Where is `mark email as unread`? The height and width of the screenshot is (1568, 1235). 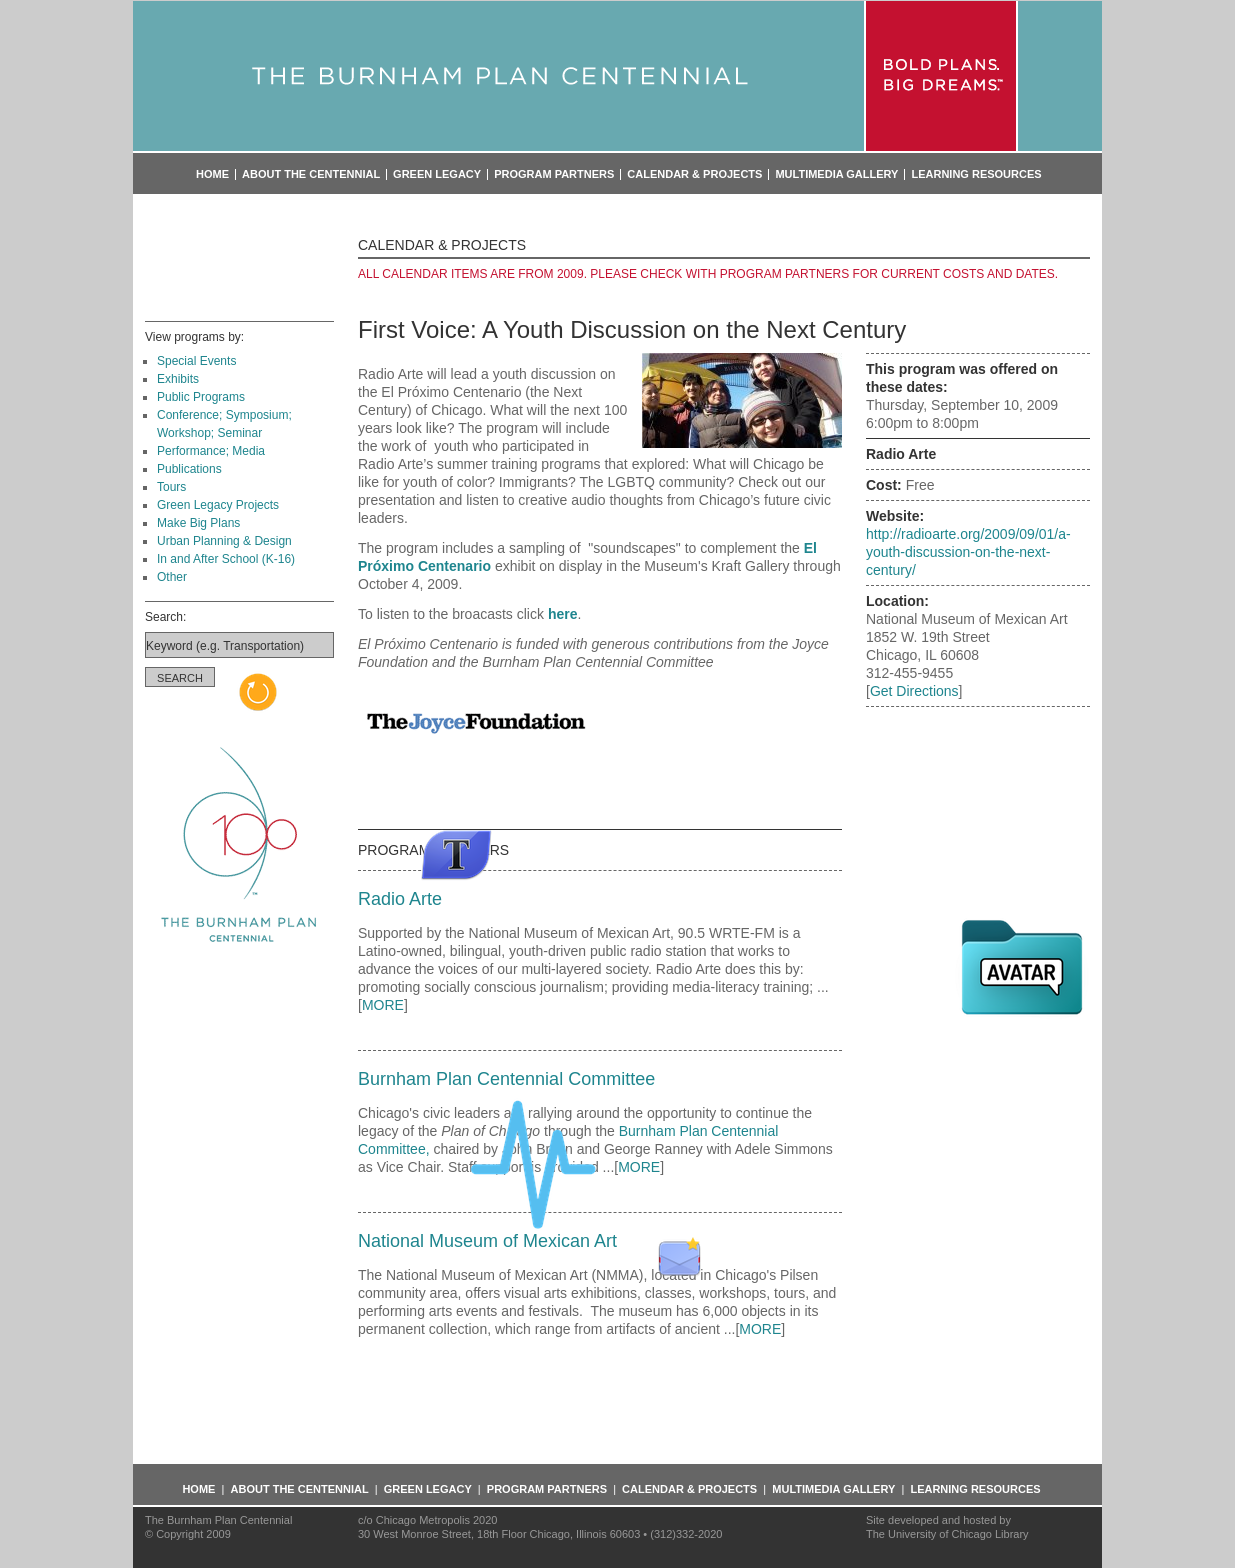 mark email as unread is located at coordinates (679, 1258).